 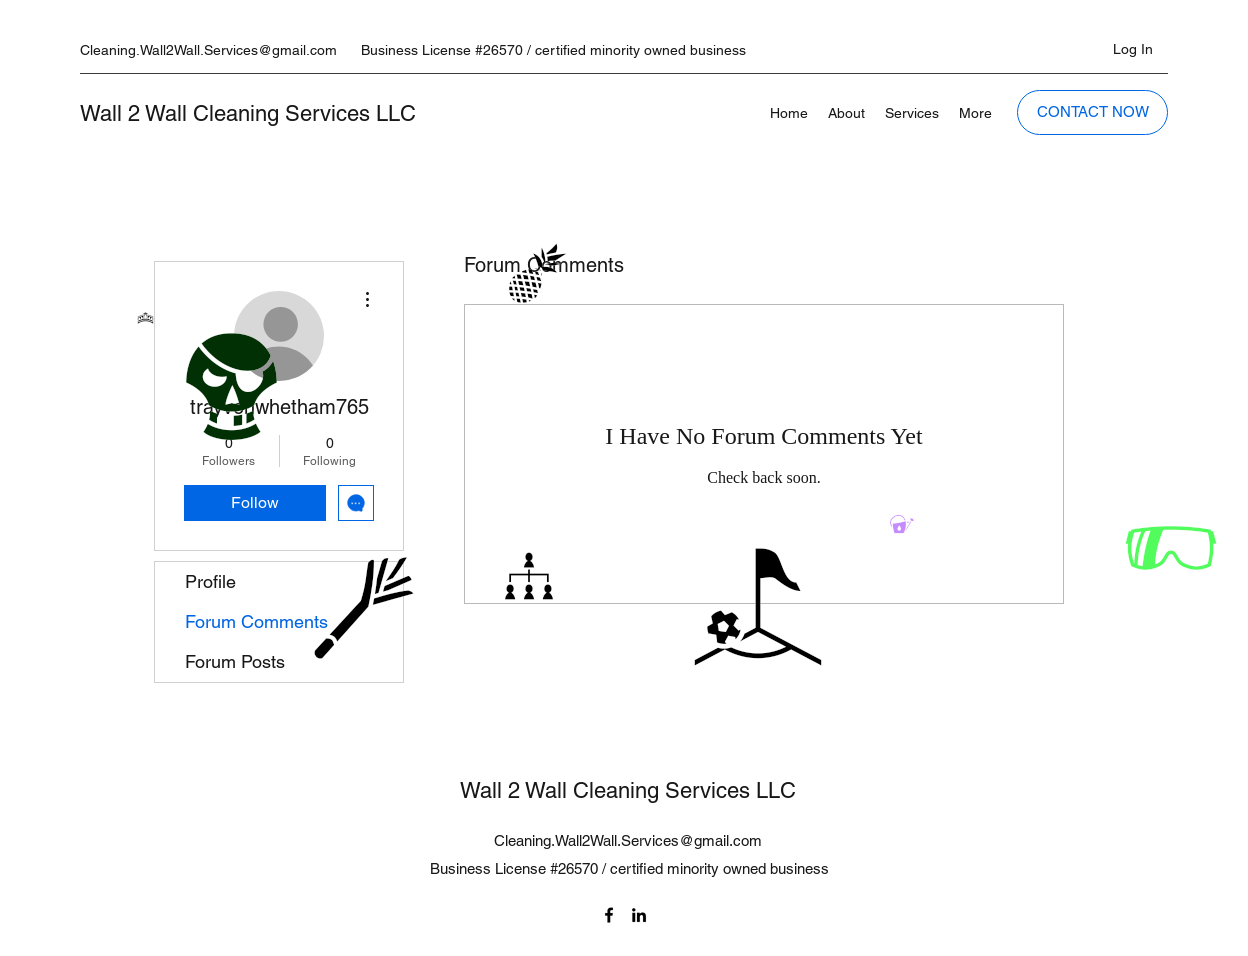 What do you see at coordinates (758, 608) in the screenshot?
I see `indicates a corner kick in a soccer/football game` at bounding box center [758, 608].